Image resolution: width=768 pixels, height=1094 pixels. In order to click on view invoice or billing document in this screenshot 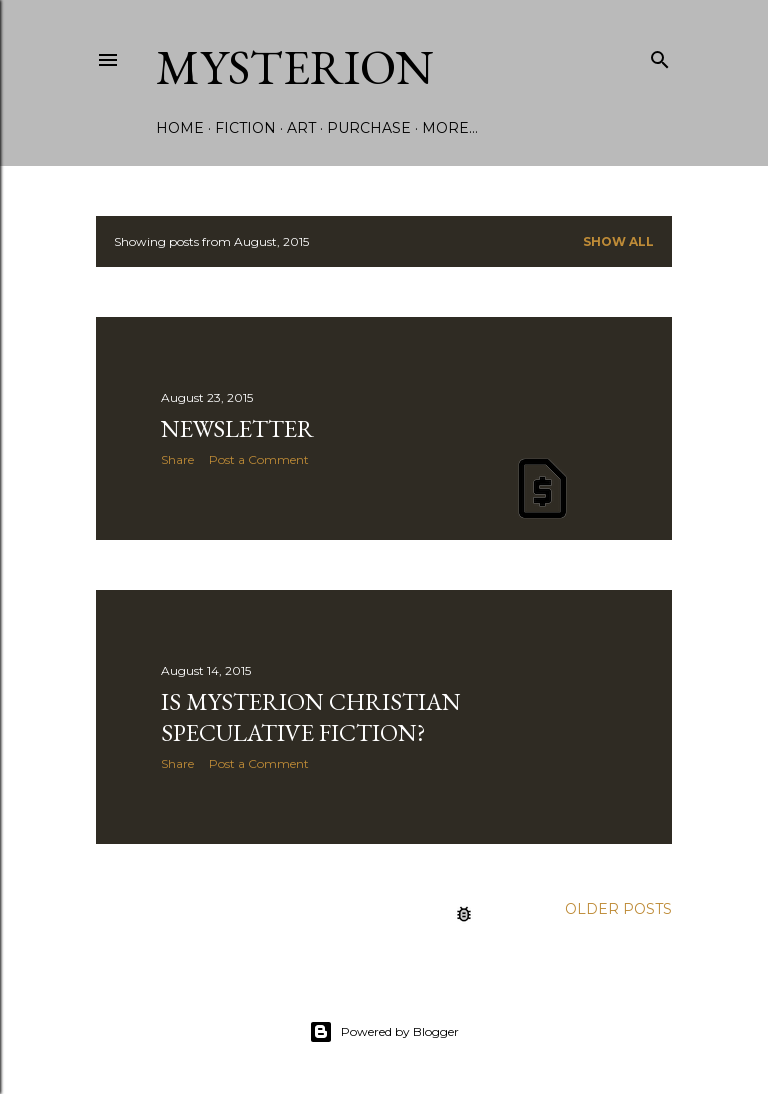, I will do `click(542, 488)`.